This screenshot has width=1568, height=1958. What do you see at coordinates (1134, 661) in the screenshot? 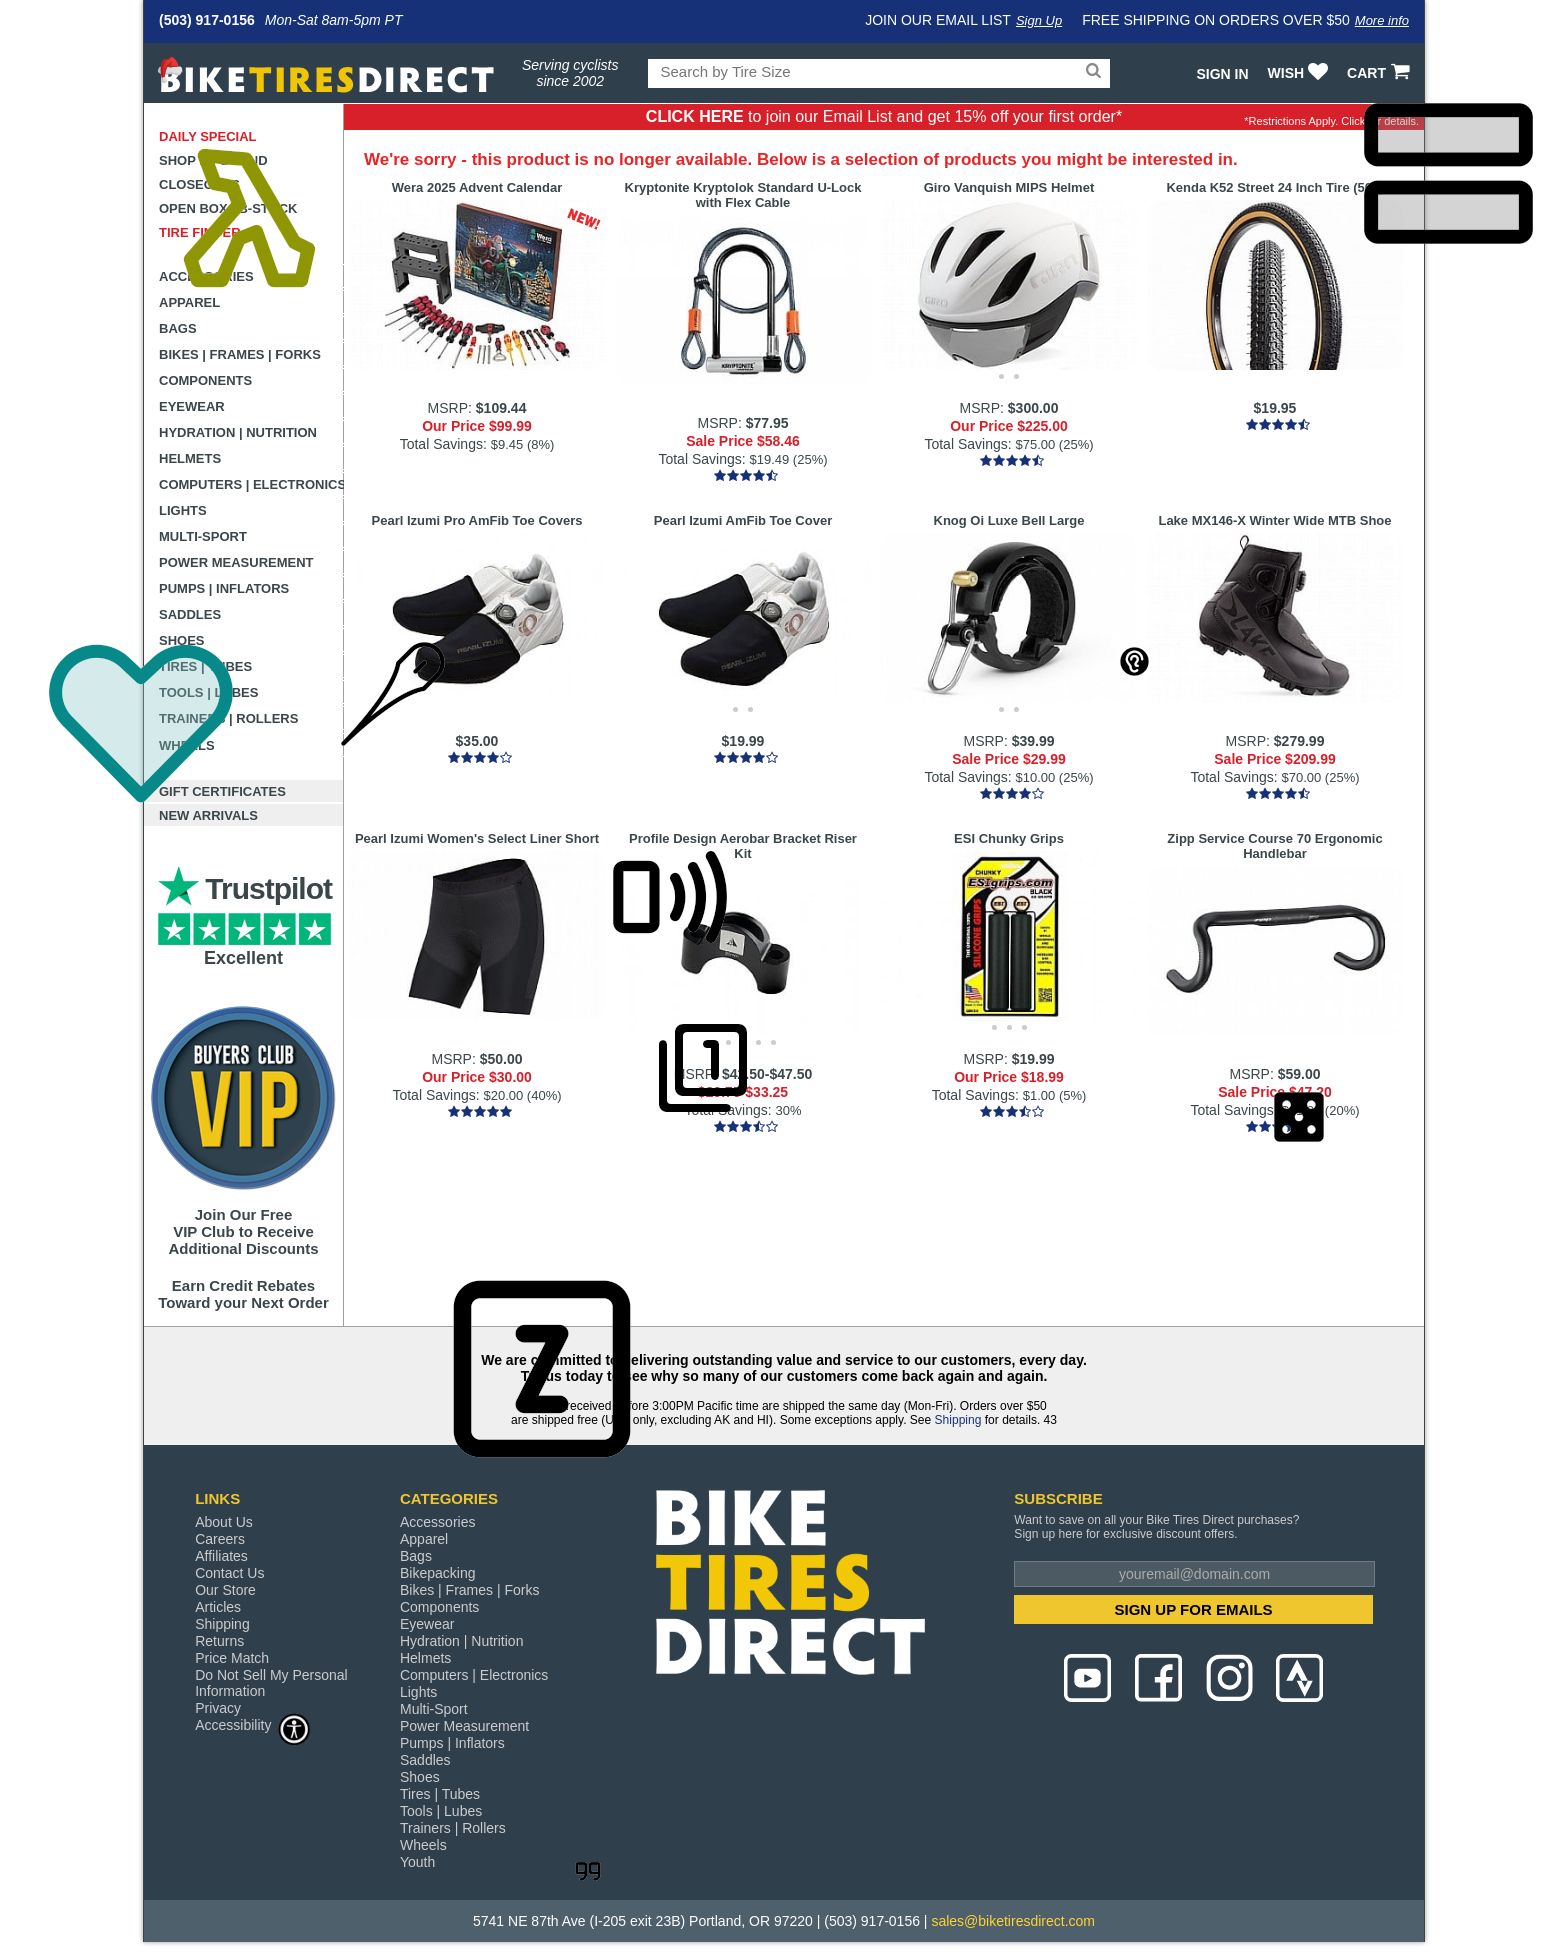
I see `access accessibility or hearing settings` at bounding box center [1134, 661].